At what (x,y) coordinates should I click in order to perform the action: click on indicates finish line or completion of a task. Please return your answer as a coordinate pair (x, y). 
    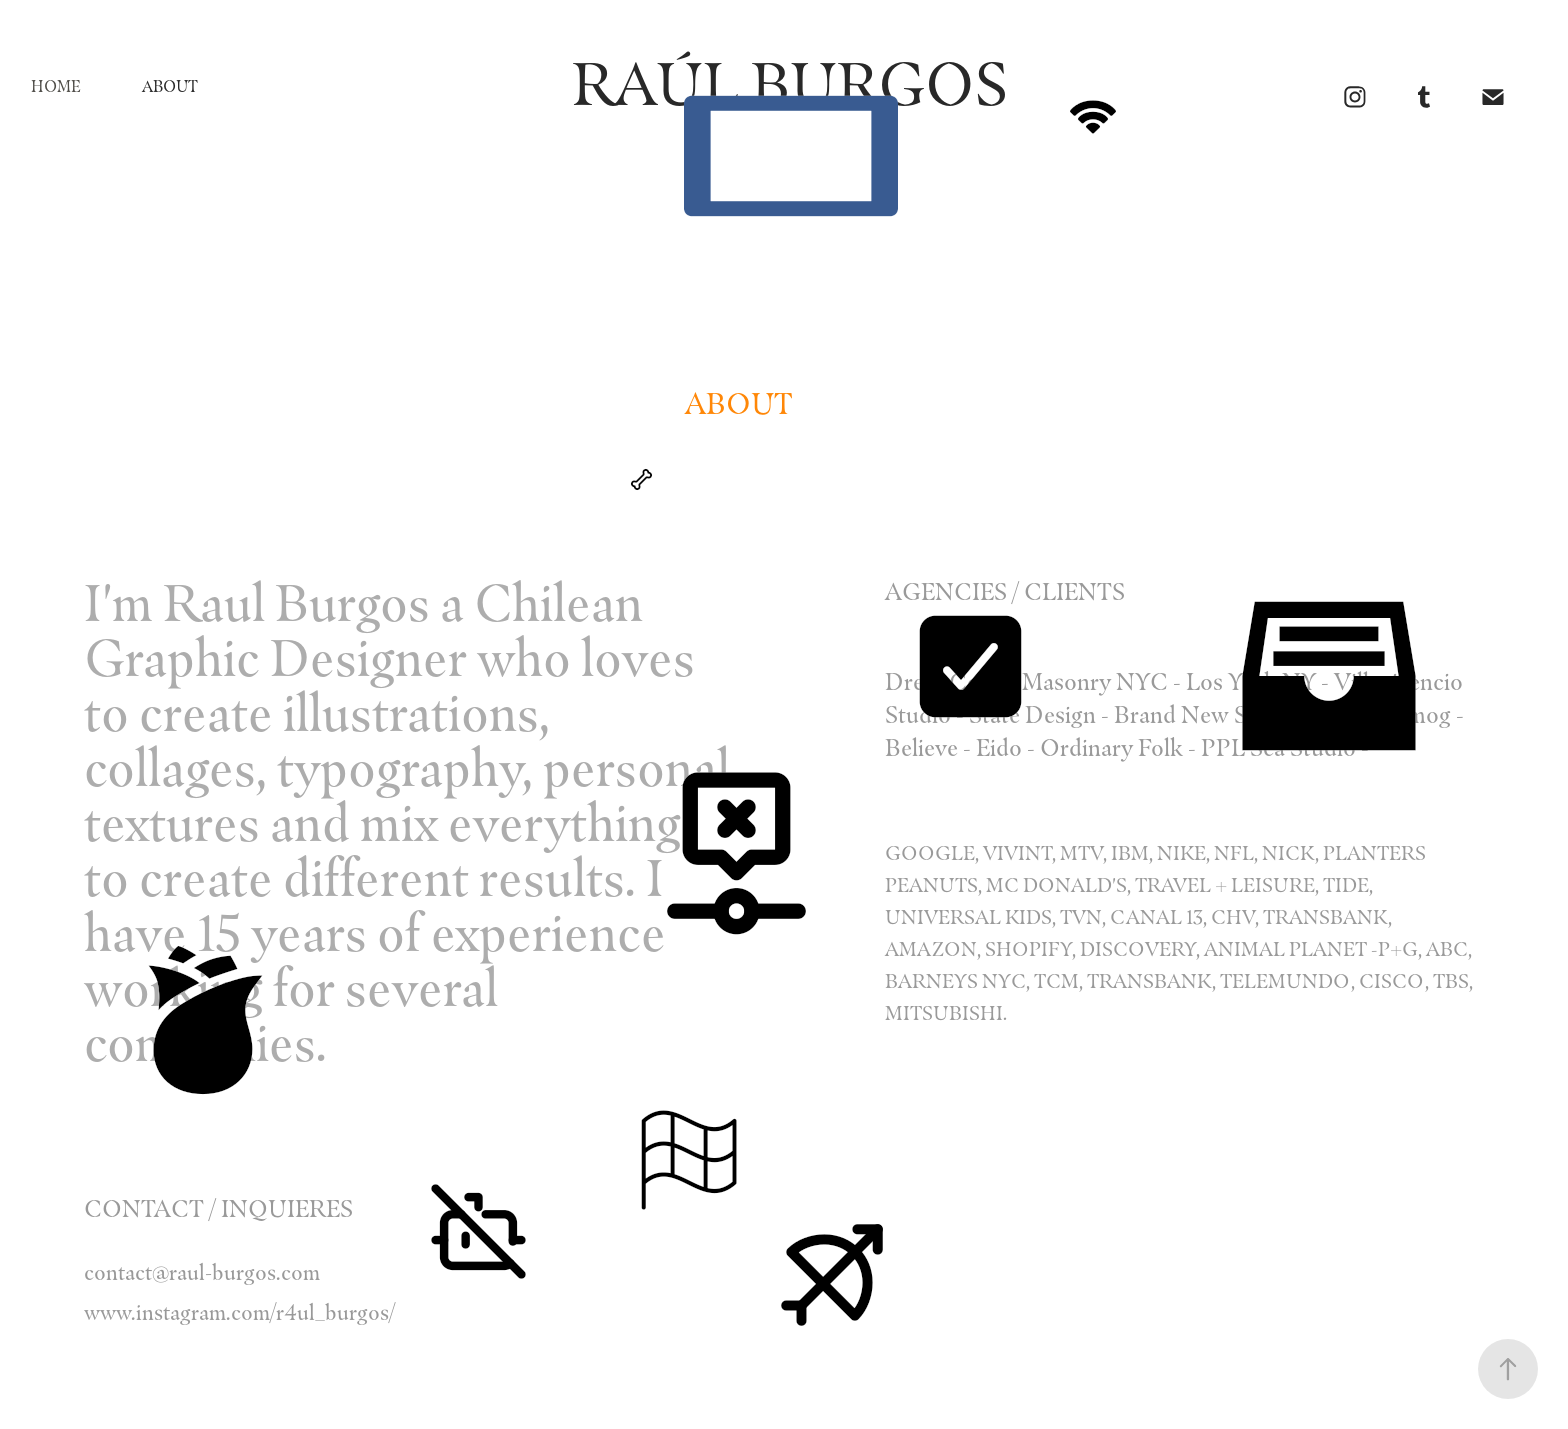
    Looking at the image, I should click on (685, 1158).